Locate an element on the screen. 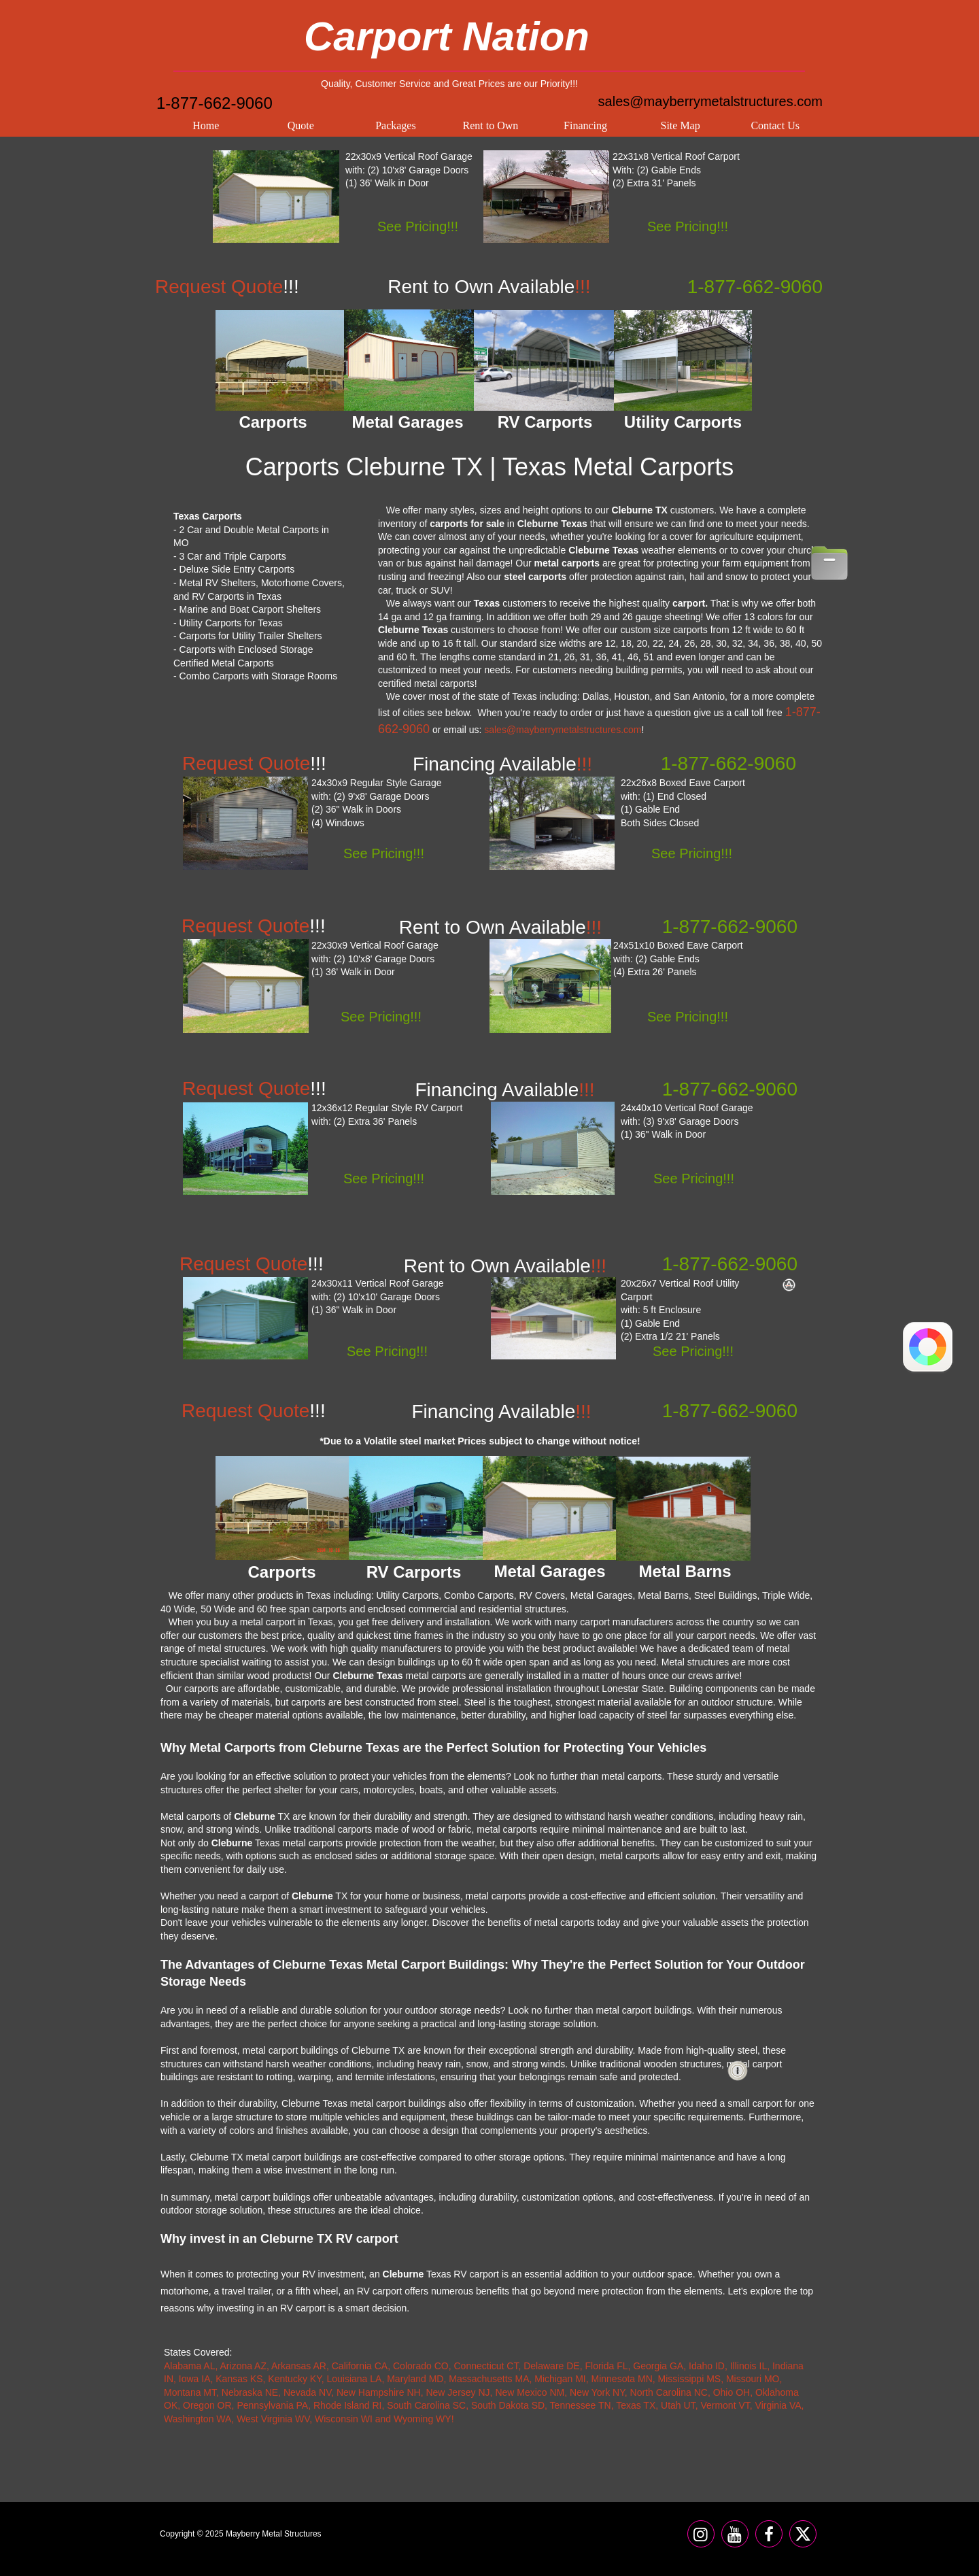  open RawTherapee photo editing application is located at coordinates (927, 1346).